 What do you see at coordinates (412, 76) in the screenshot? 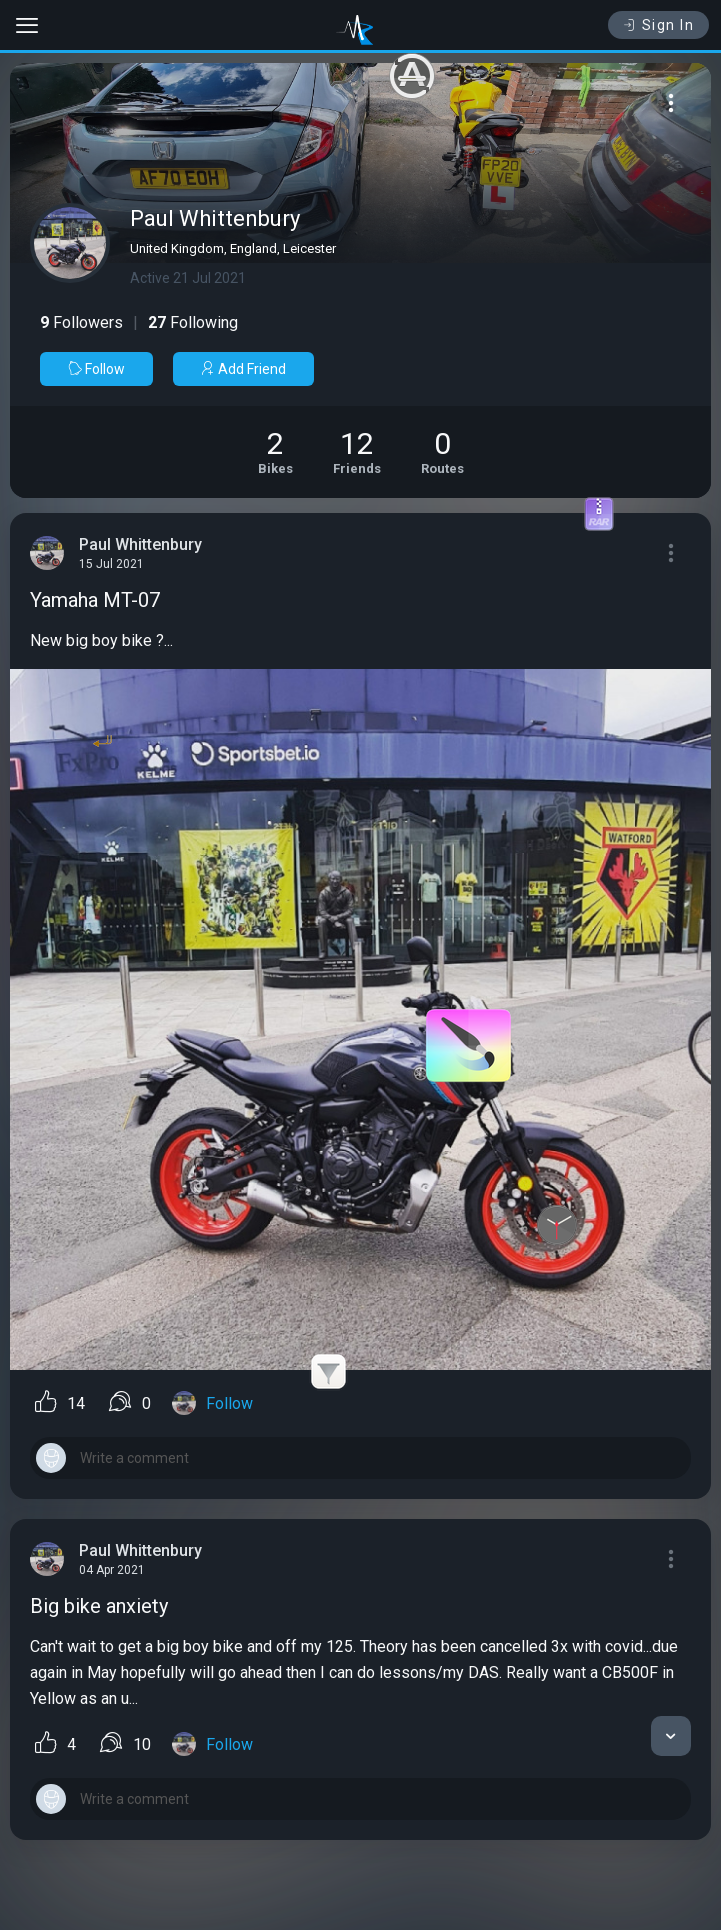
I see `check for available system updates` at bounding box center [412, 76].